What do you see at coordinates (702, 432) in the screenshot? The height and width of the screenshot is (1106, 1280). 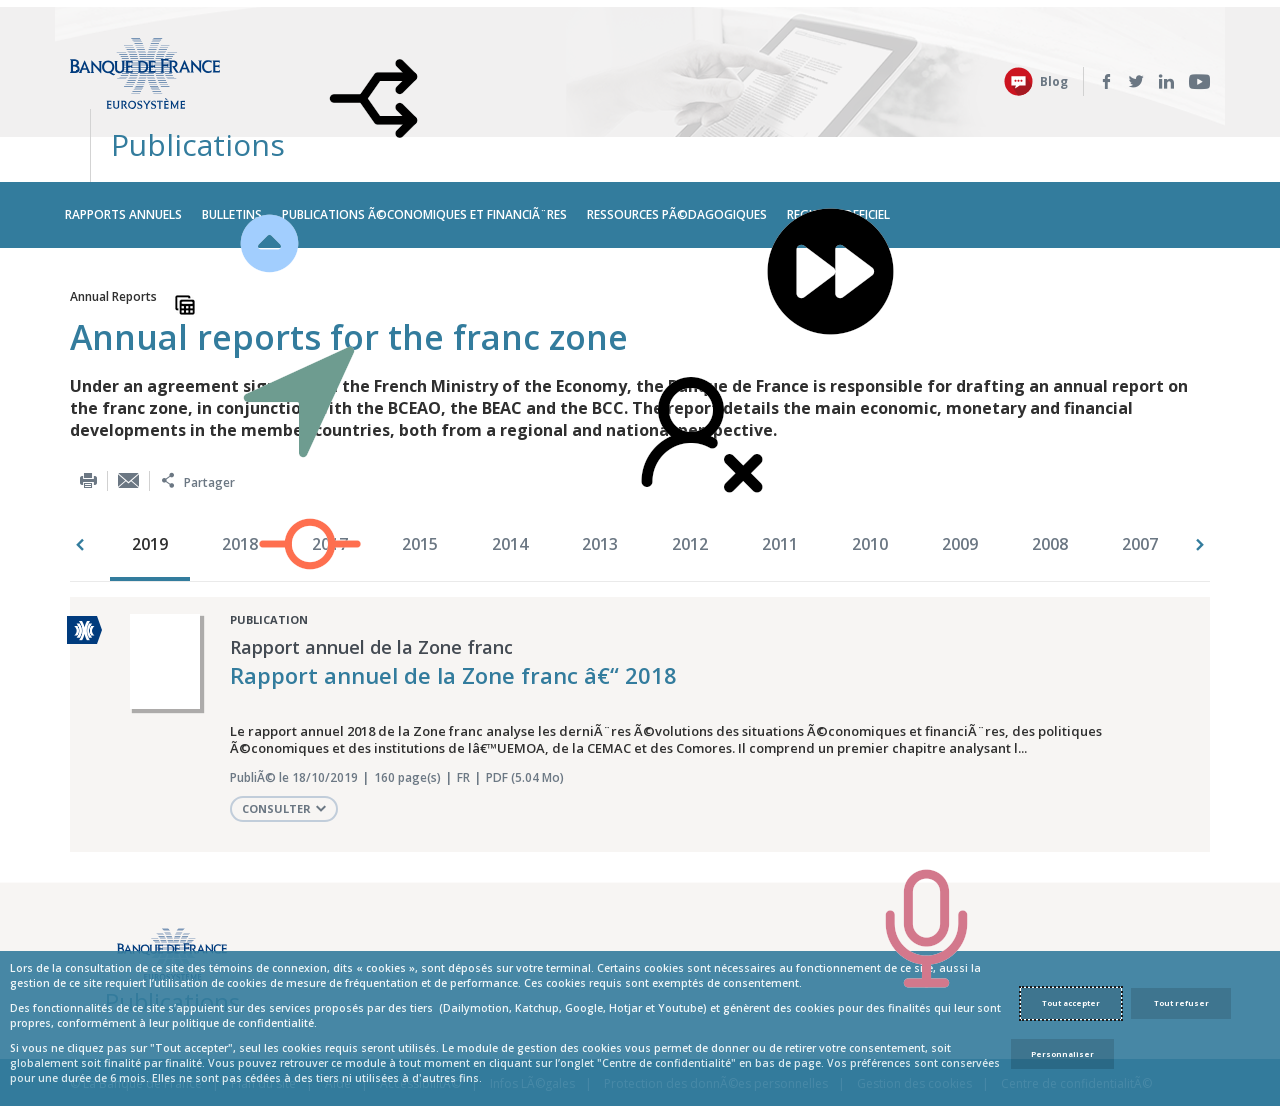 I see `remove a user or contact` at bounding box center [702, 432].